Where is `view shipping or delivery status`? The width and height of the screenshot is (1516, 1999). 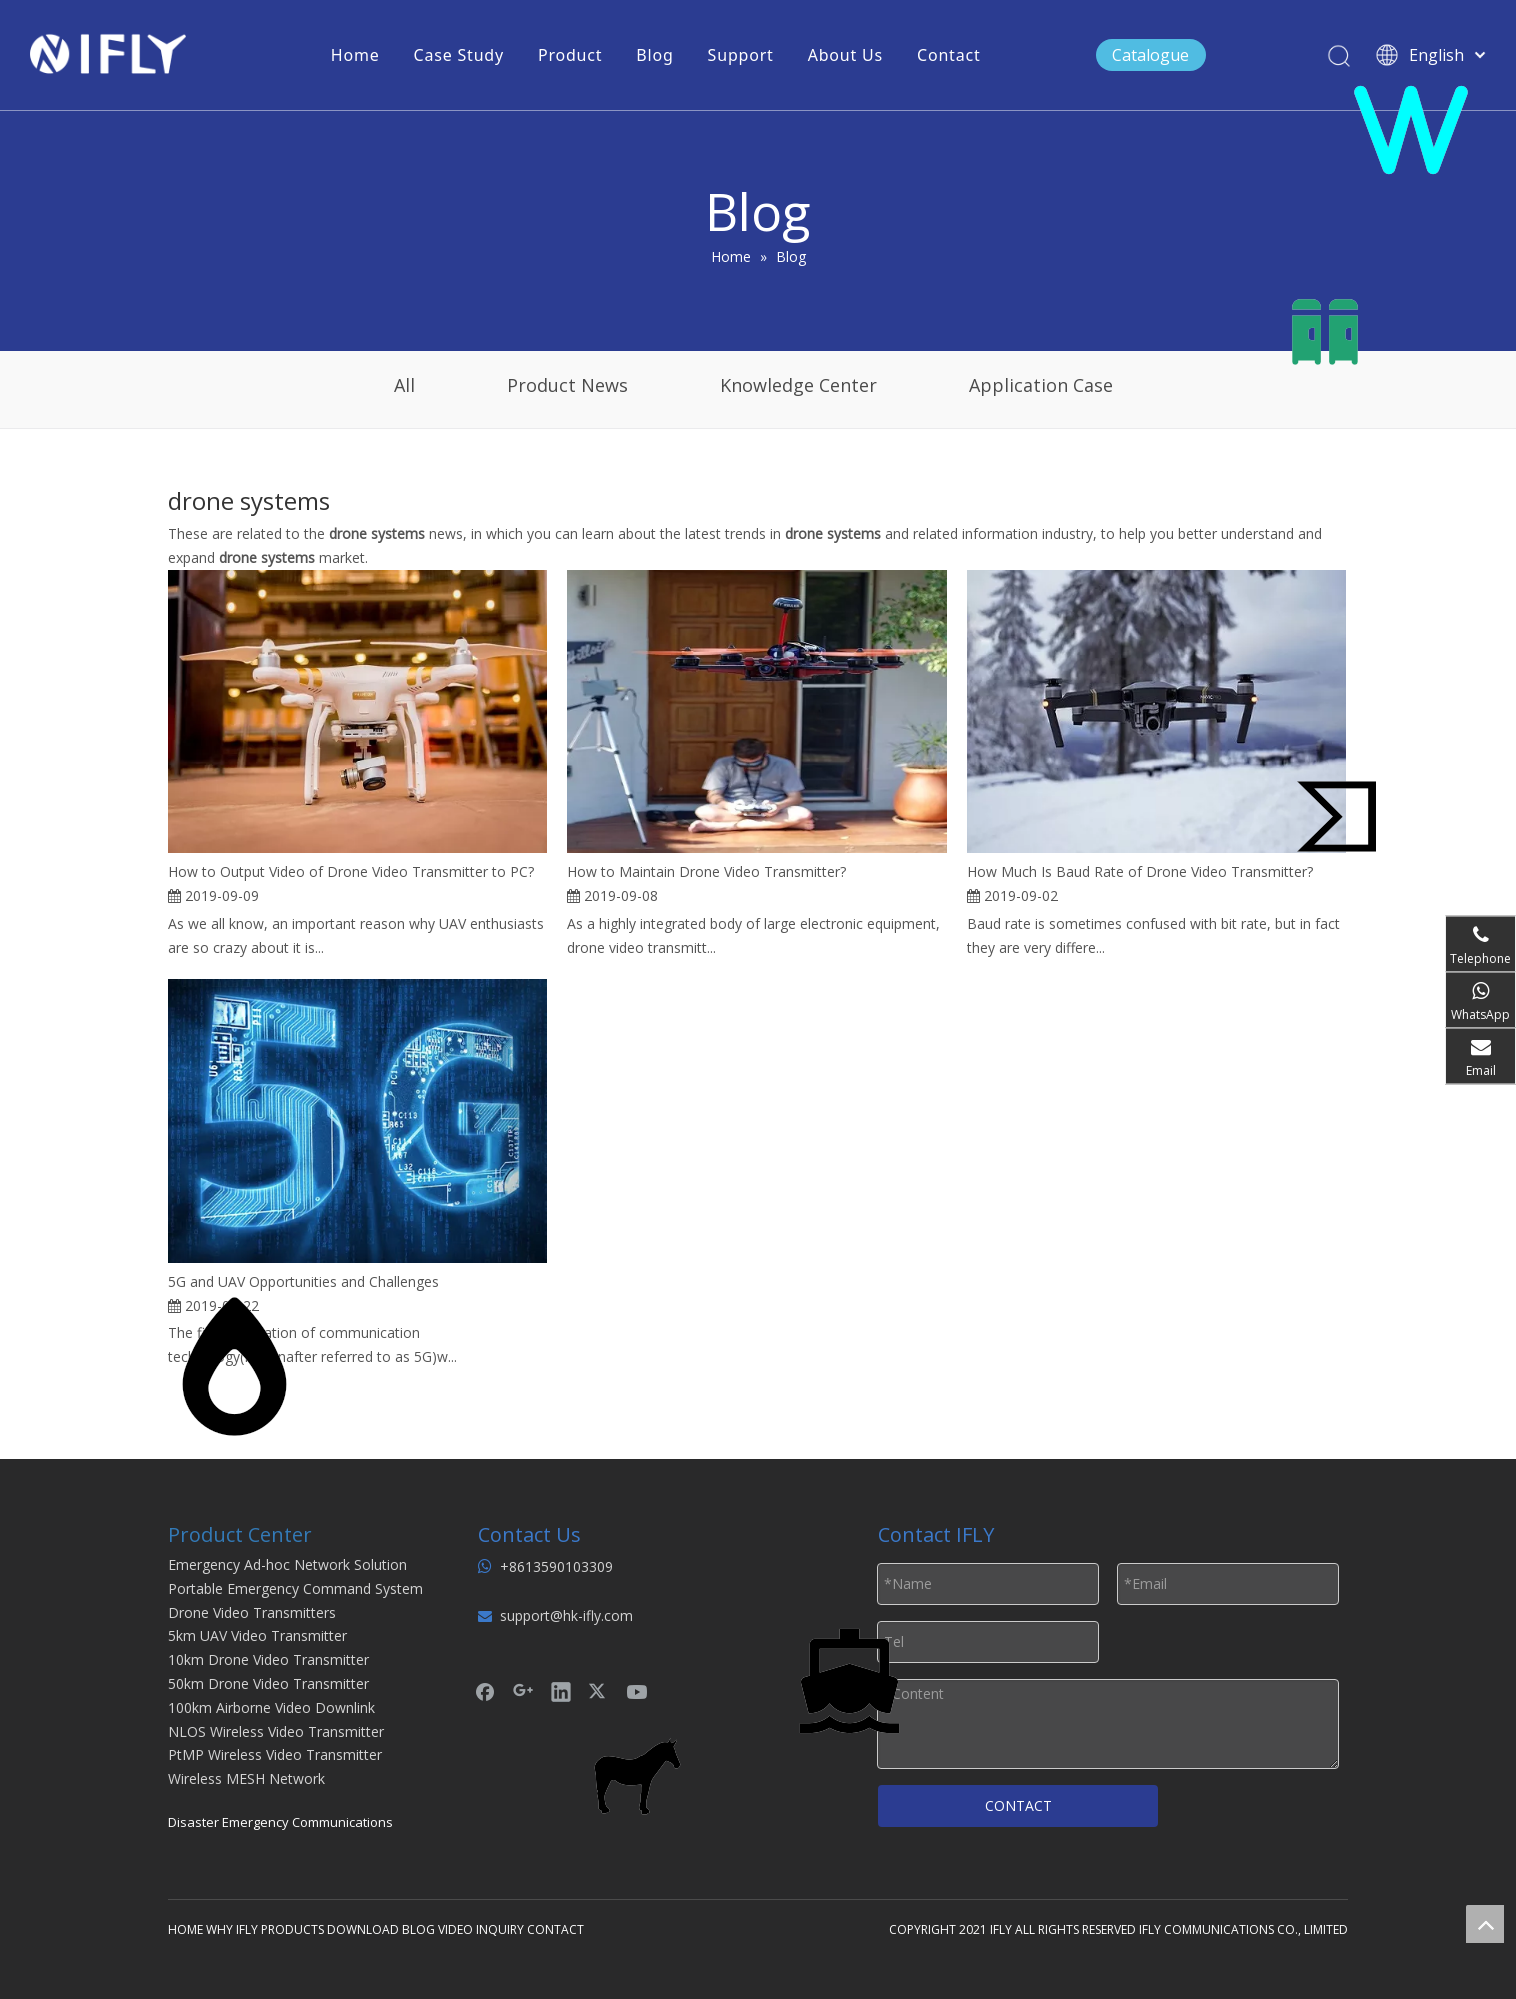 view shipping or delivery status is located at coordinates (849, 1683).